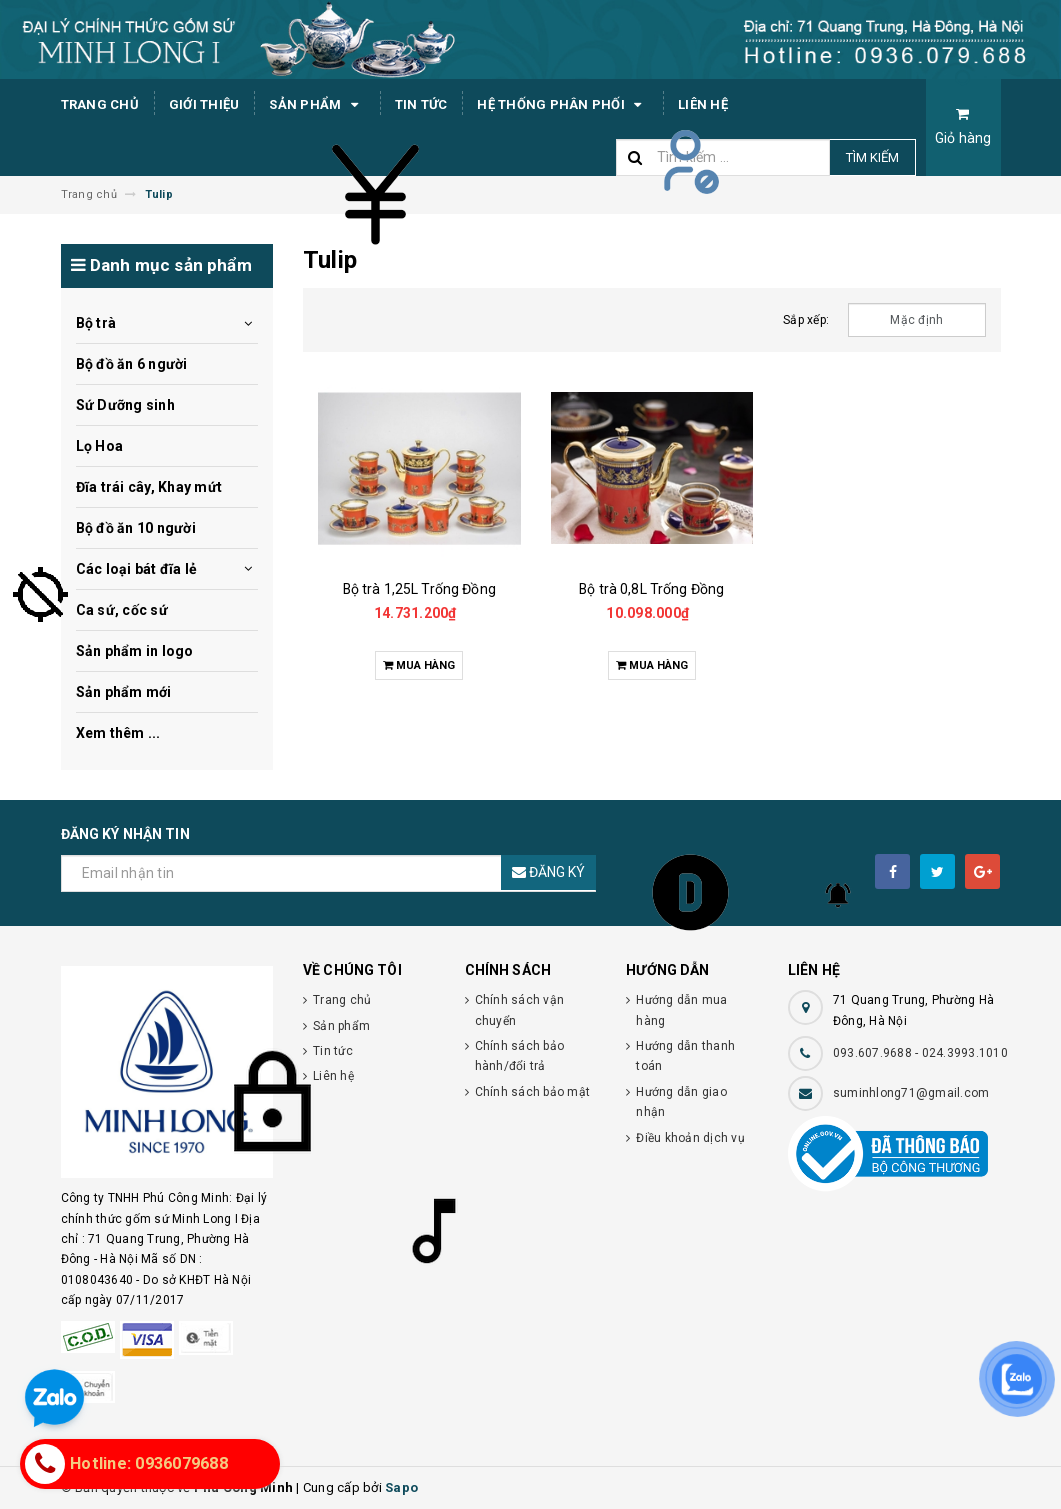  What do you see at coordinates (838, 895) in the screenshot?
I see `indicates active or incoming notifications` at bounding box center [838, 895].